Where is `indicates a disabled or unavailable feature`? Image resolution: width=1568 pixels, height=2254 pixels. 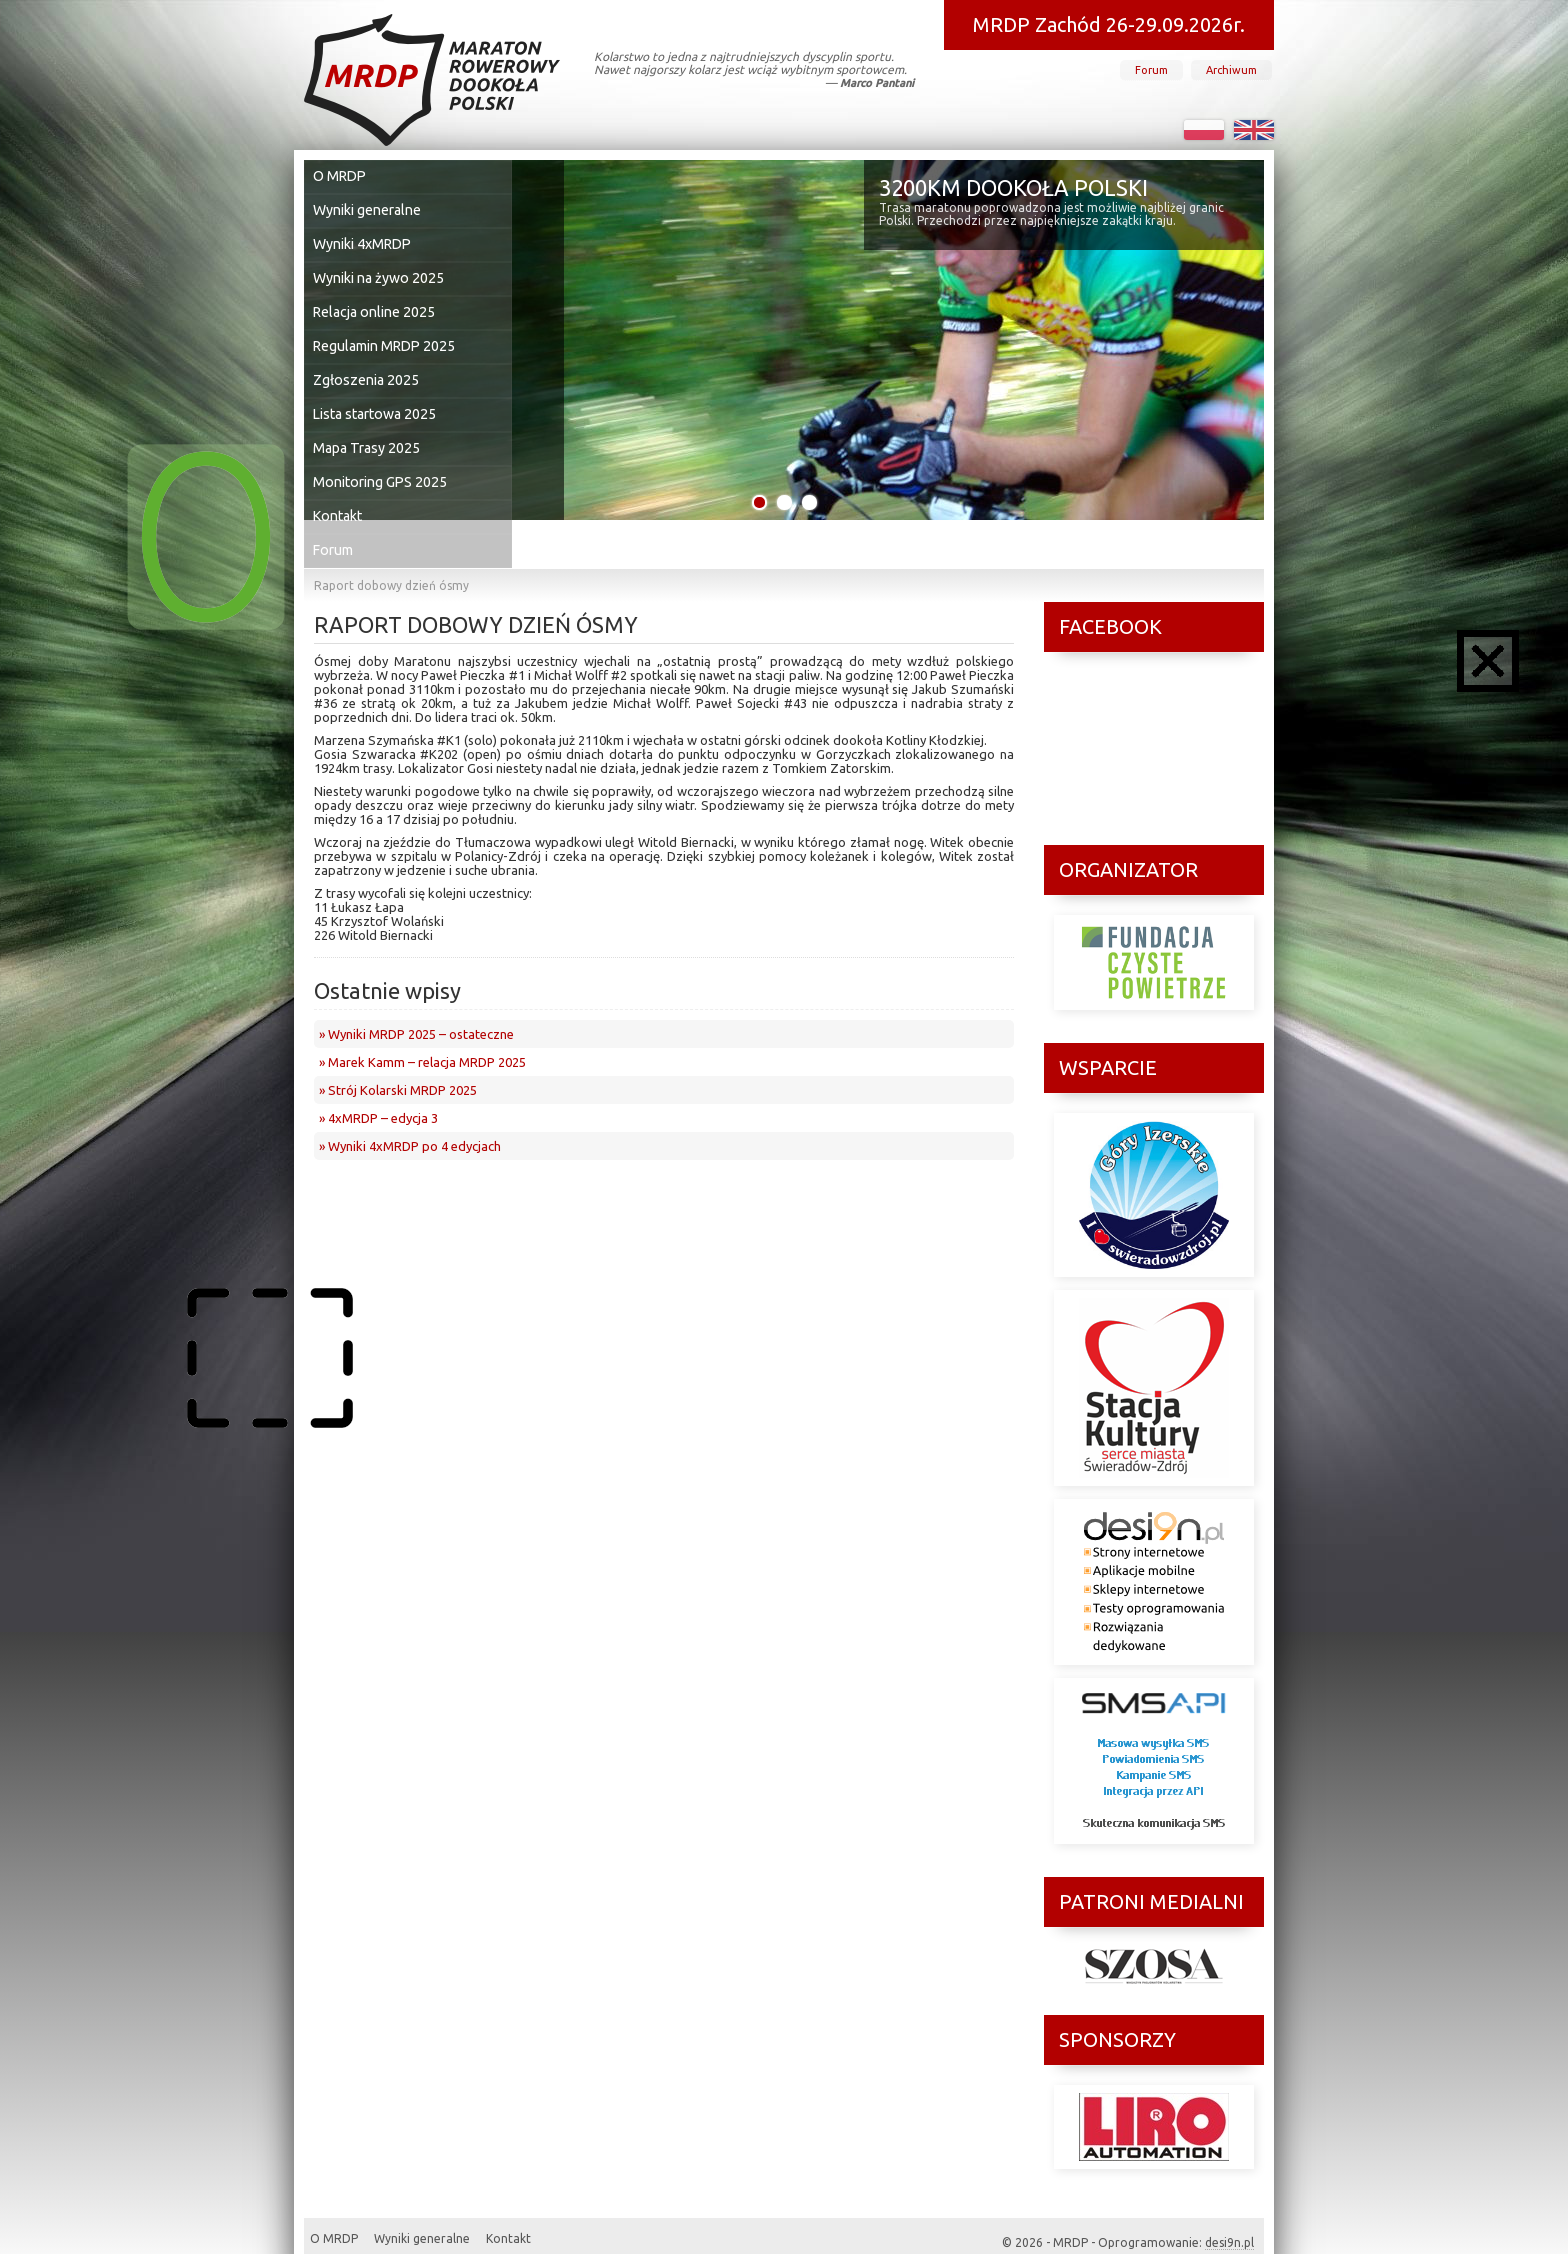 indicates a disabled or unavailable feature is located at coordinates (1488, 661).